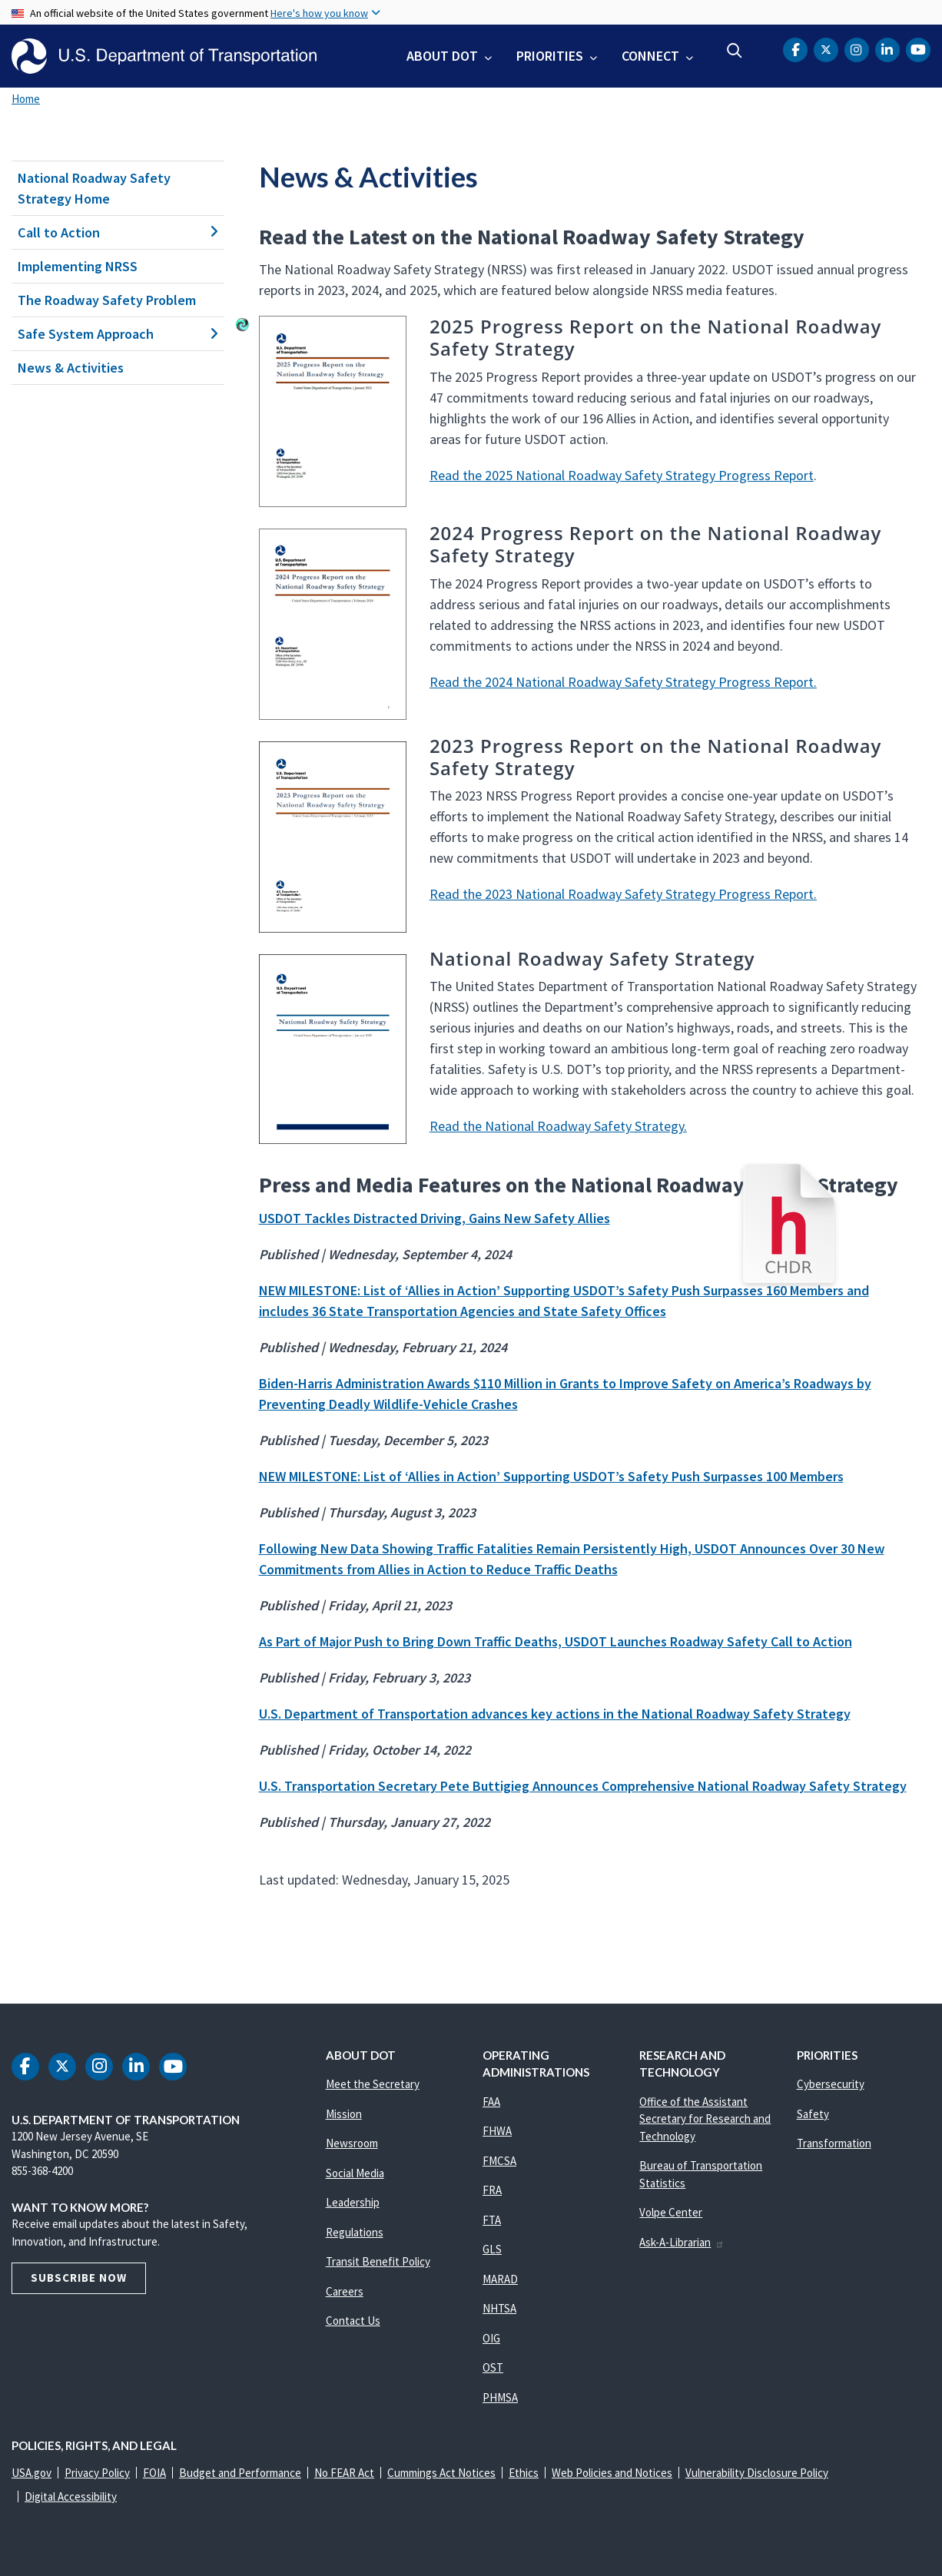  Describe the element at coordinates (788, 1225) in the screenshot. I see `a C/C++ header file (.h)` at that location.